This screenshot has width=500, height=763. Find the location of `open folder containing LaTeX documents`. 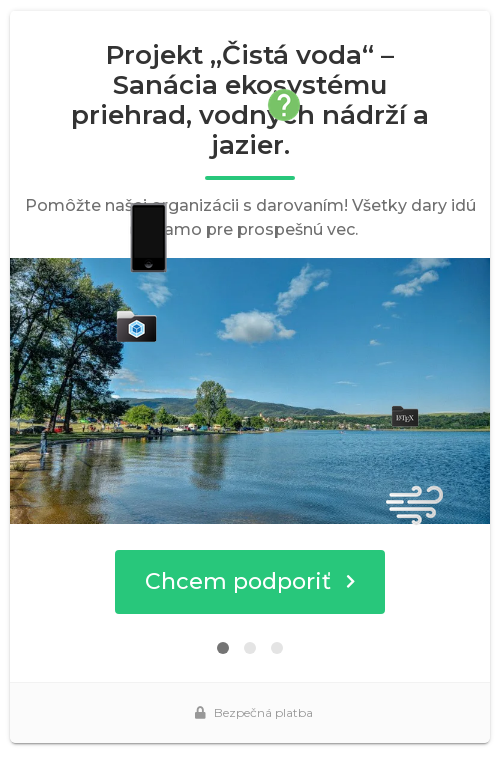

open folder containing LaTeX documents is located at coordinates (405, 417).